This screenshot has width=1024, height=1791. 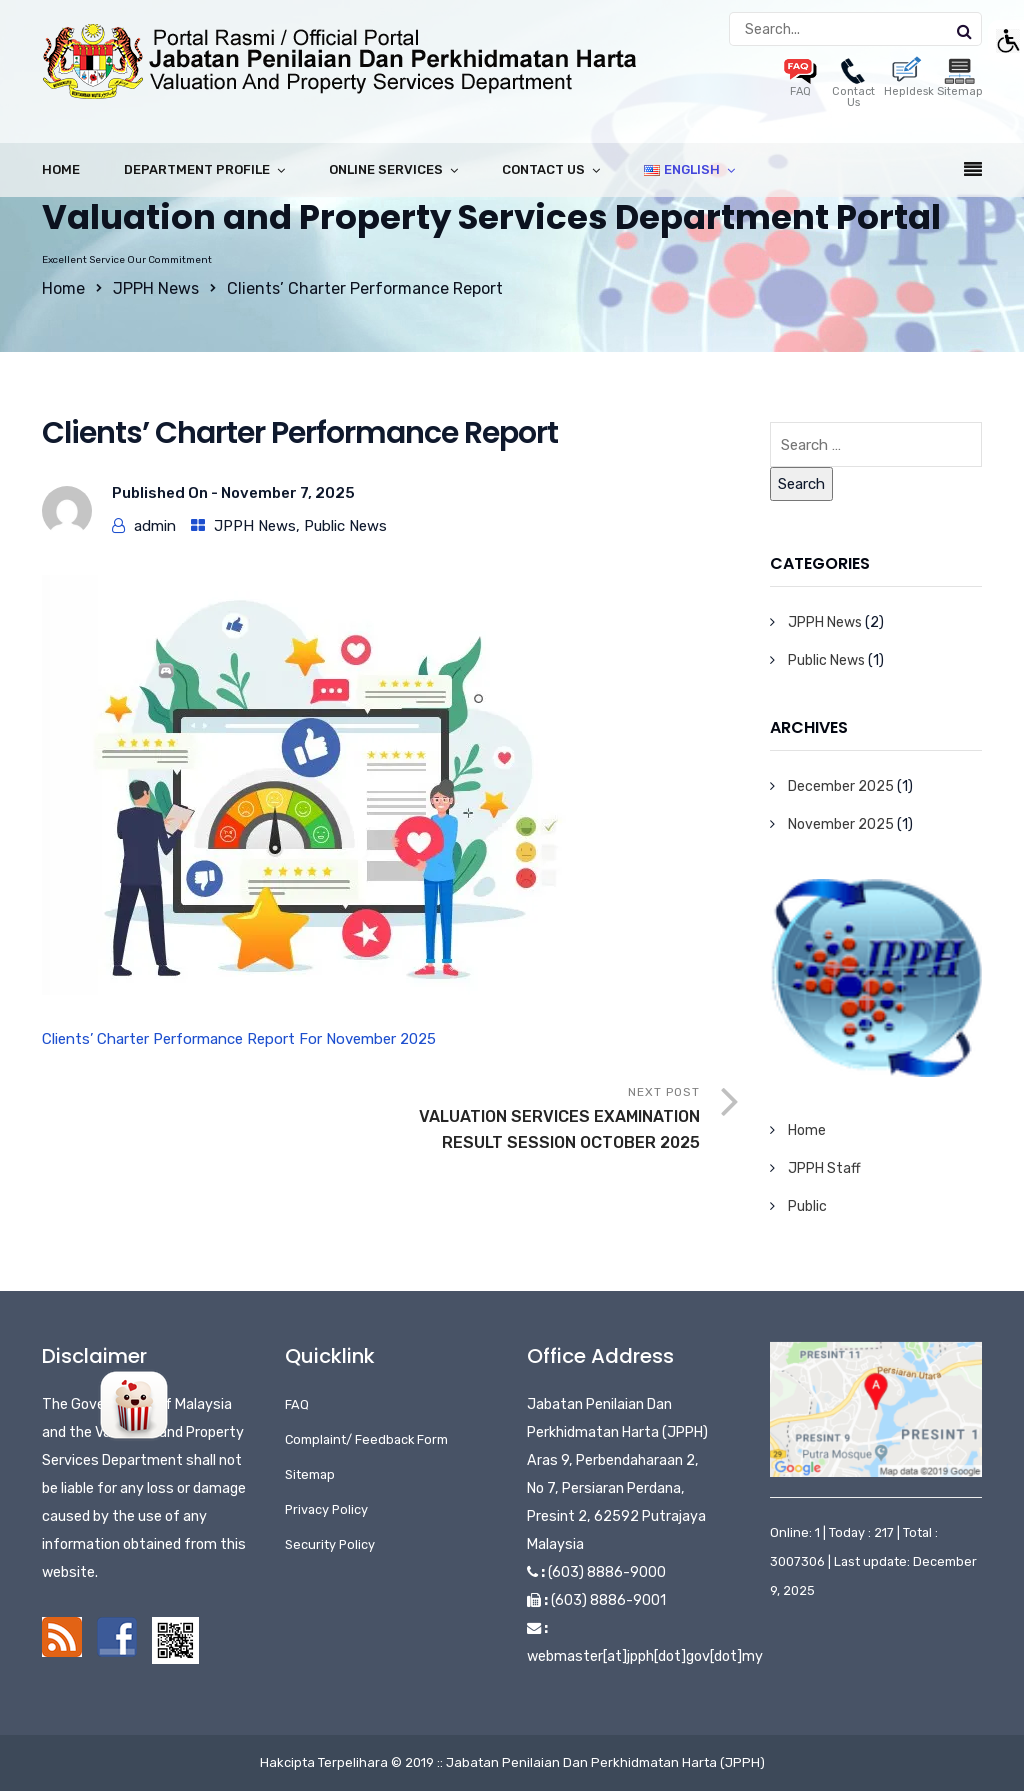 What do you see at coordinates (134, 1405) in the screenshot?
I see `open popcorn time streaming app` at bounding box center [134, 1405].